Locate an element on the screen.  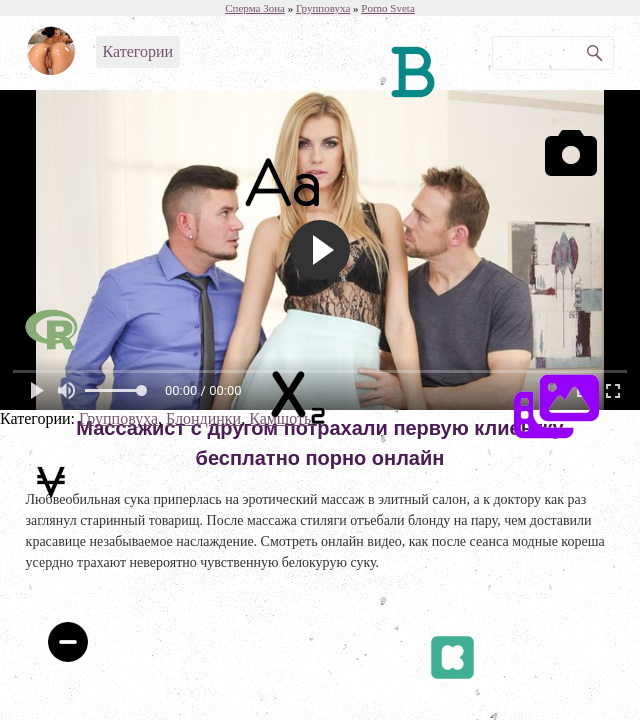
visit Kickstarter crowdfunding platform is located at coordinates (452, 657).